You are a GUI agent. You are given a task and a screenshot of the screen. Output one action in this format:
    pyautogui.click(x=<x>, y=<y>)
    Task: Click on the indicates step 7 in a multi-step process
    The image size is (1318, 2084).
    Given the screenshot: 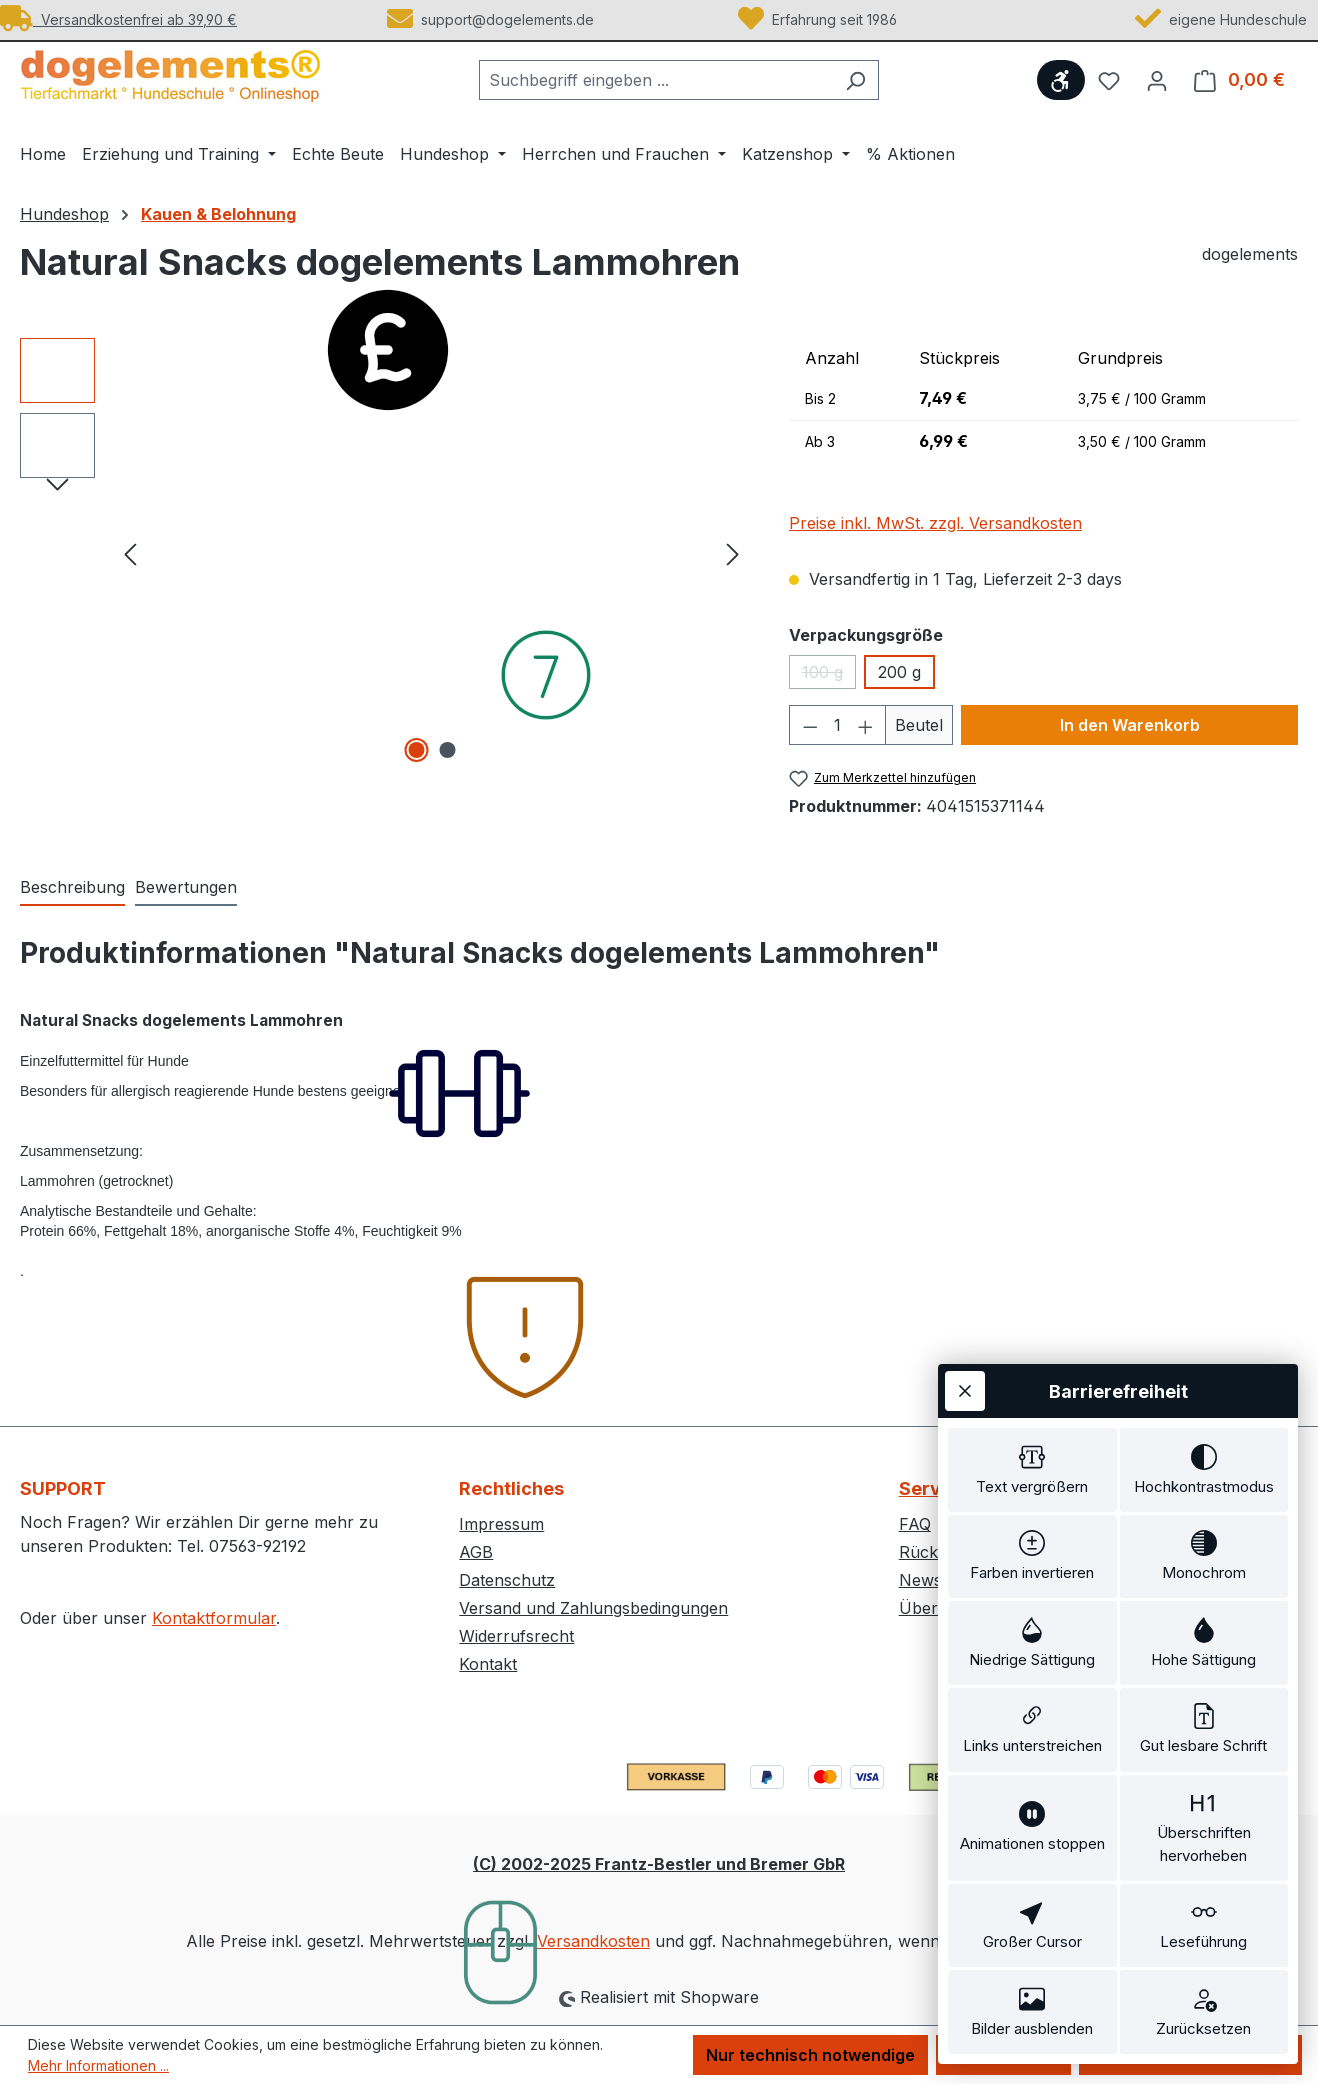 What is the action you would take?
    pyautogui.click(x=546, y=675)
    